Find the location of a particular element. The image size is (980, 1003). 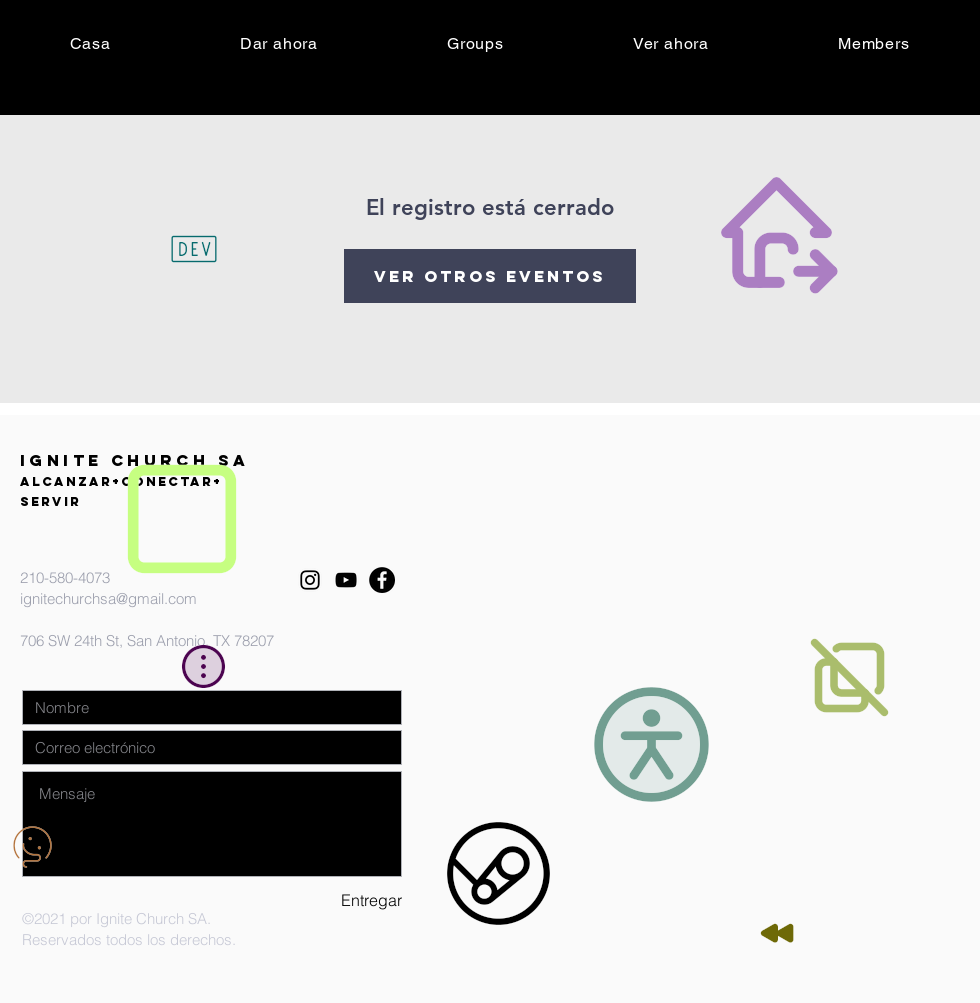

define a selection area is located at coordinates (182, 519).